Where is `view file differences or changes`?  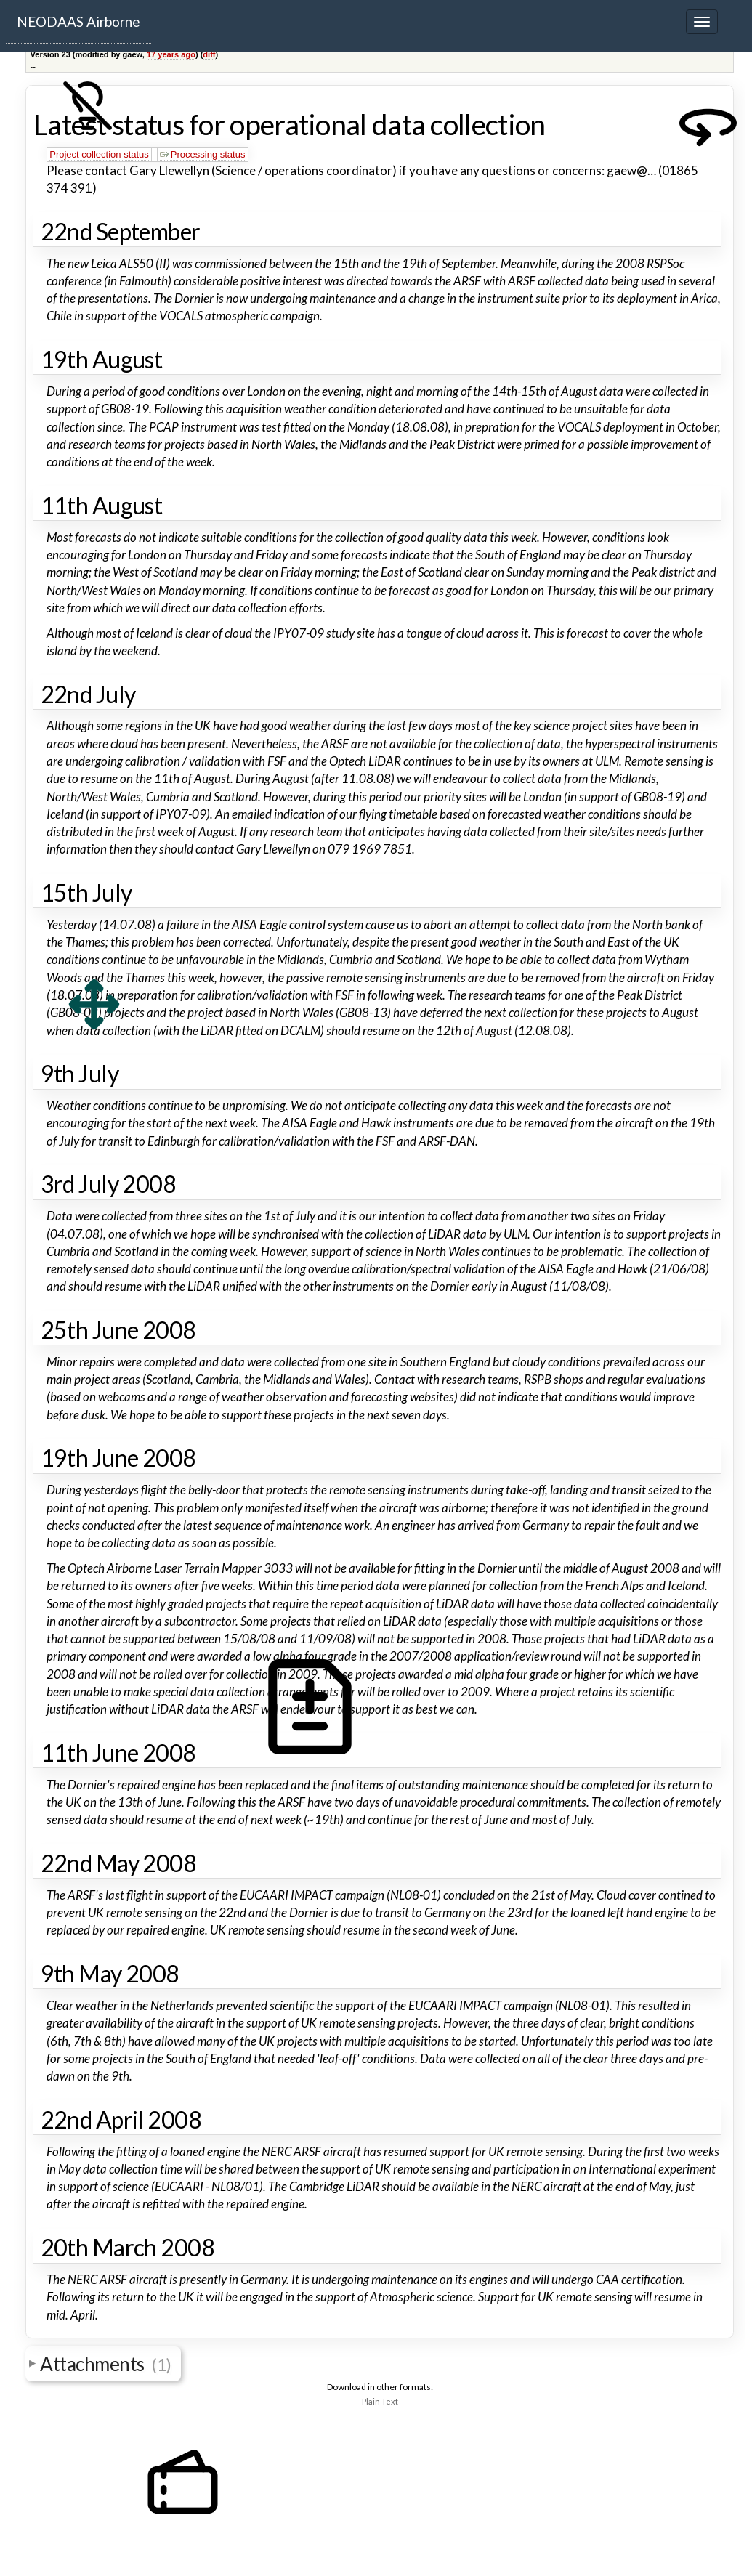 view file differences or changes is located at coordinates (310, 1706).